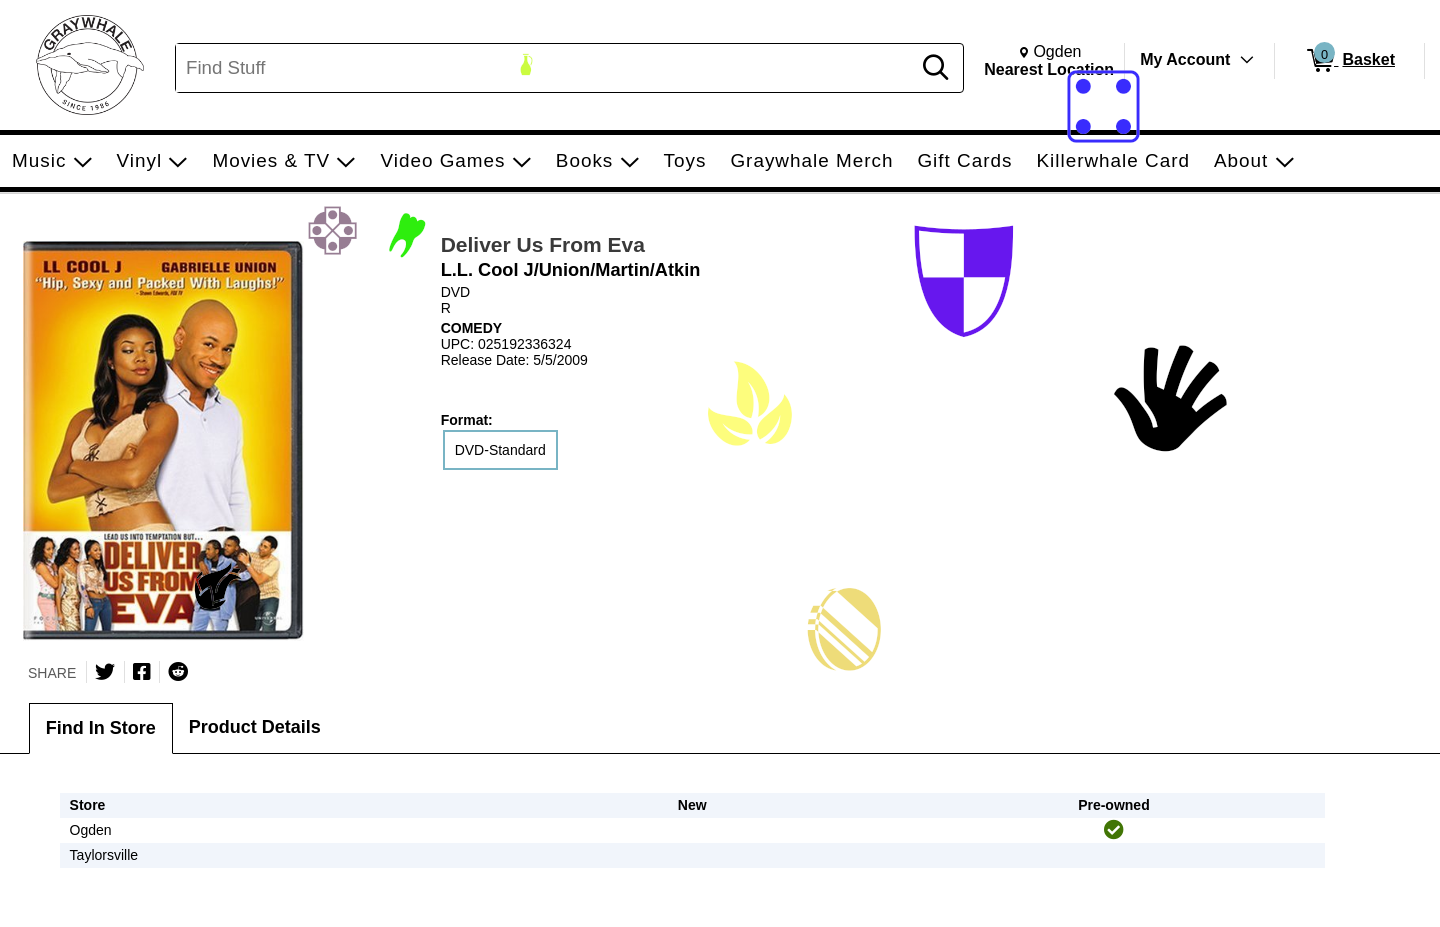 This screenshot has width=1440, height=927. Describe the element at coordinates (407, 235) in the screenshot. I see `access dental health information` at that location.